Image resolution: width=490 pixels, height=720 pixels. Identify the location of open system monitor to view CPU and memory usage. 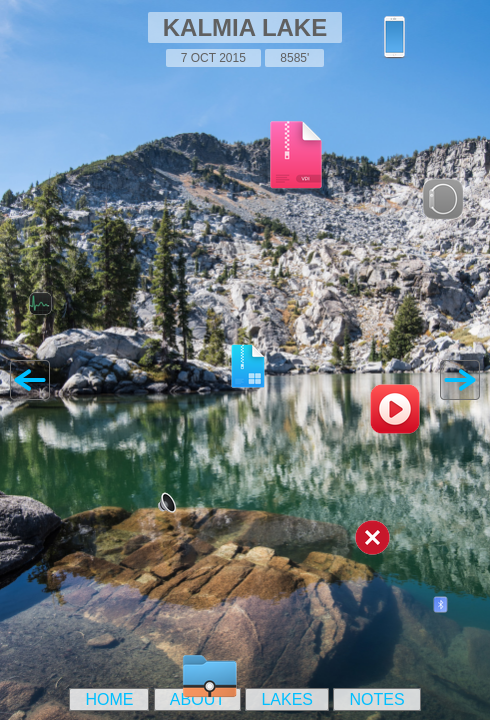
(40, 303).